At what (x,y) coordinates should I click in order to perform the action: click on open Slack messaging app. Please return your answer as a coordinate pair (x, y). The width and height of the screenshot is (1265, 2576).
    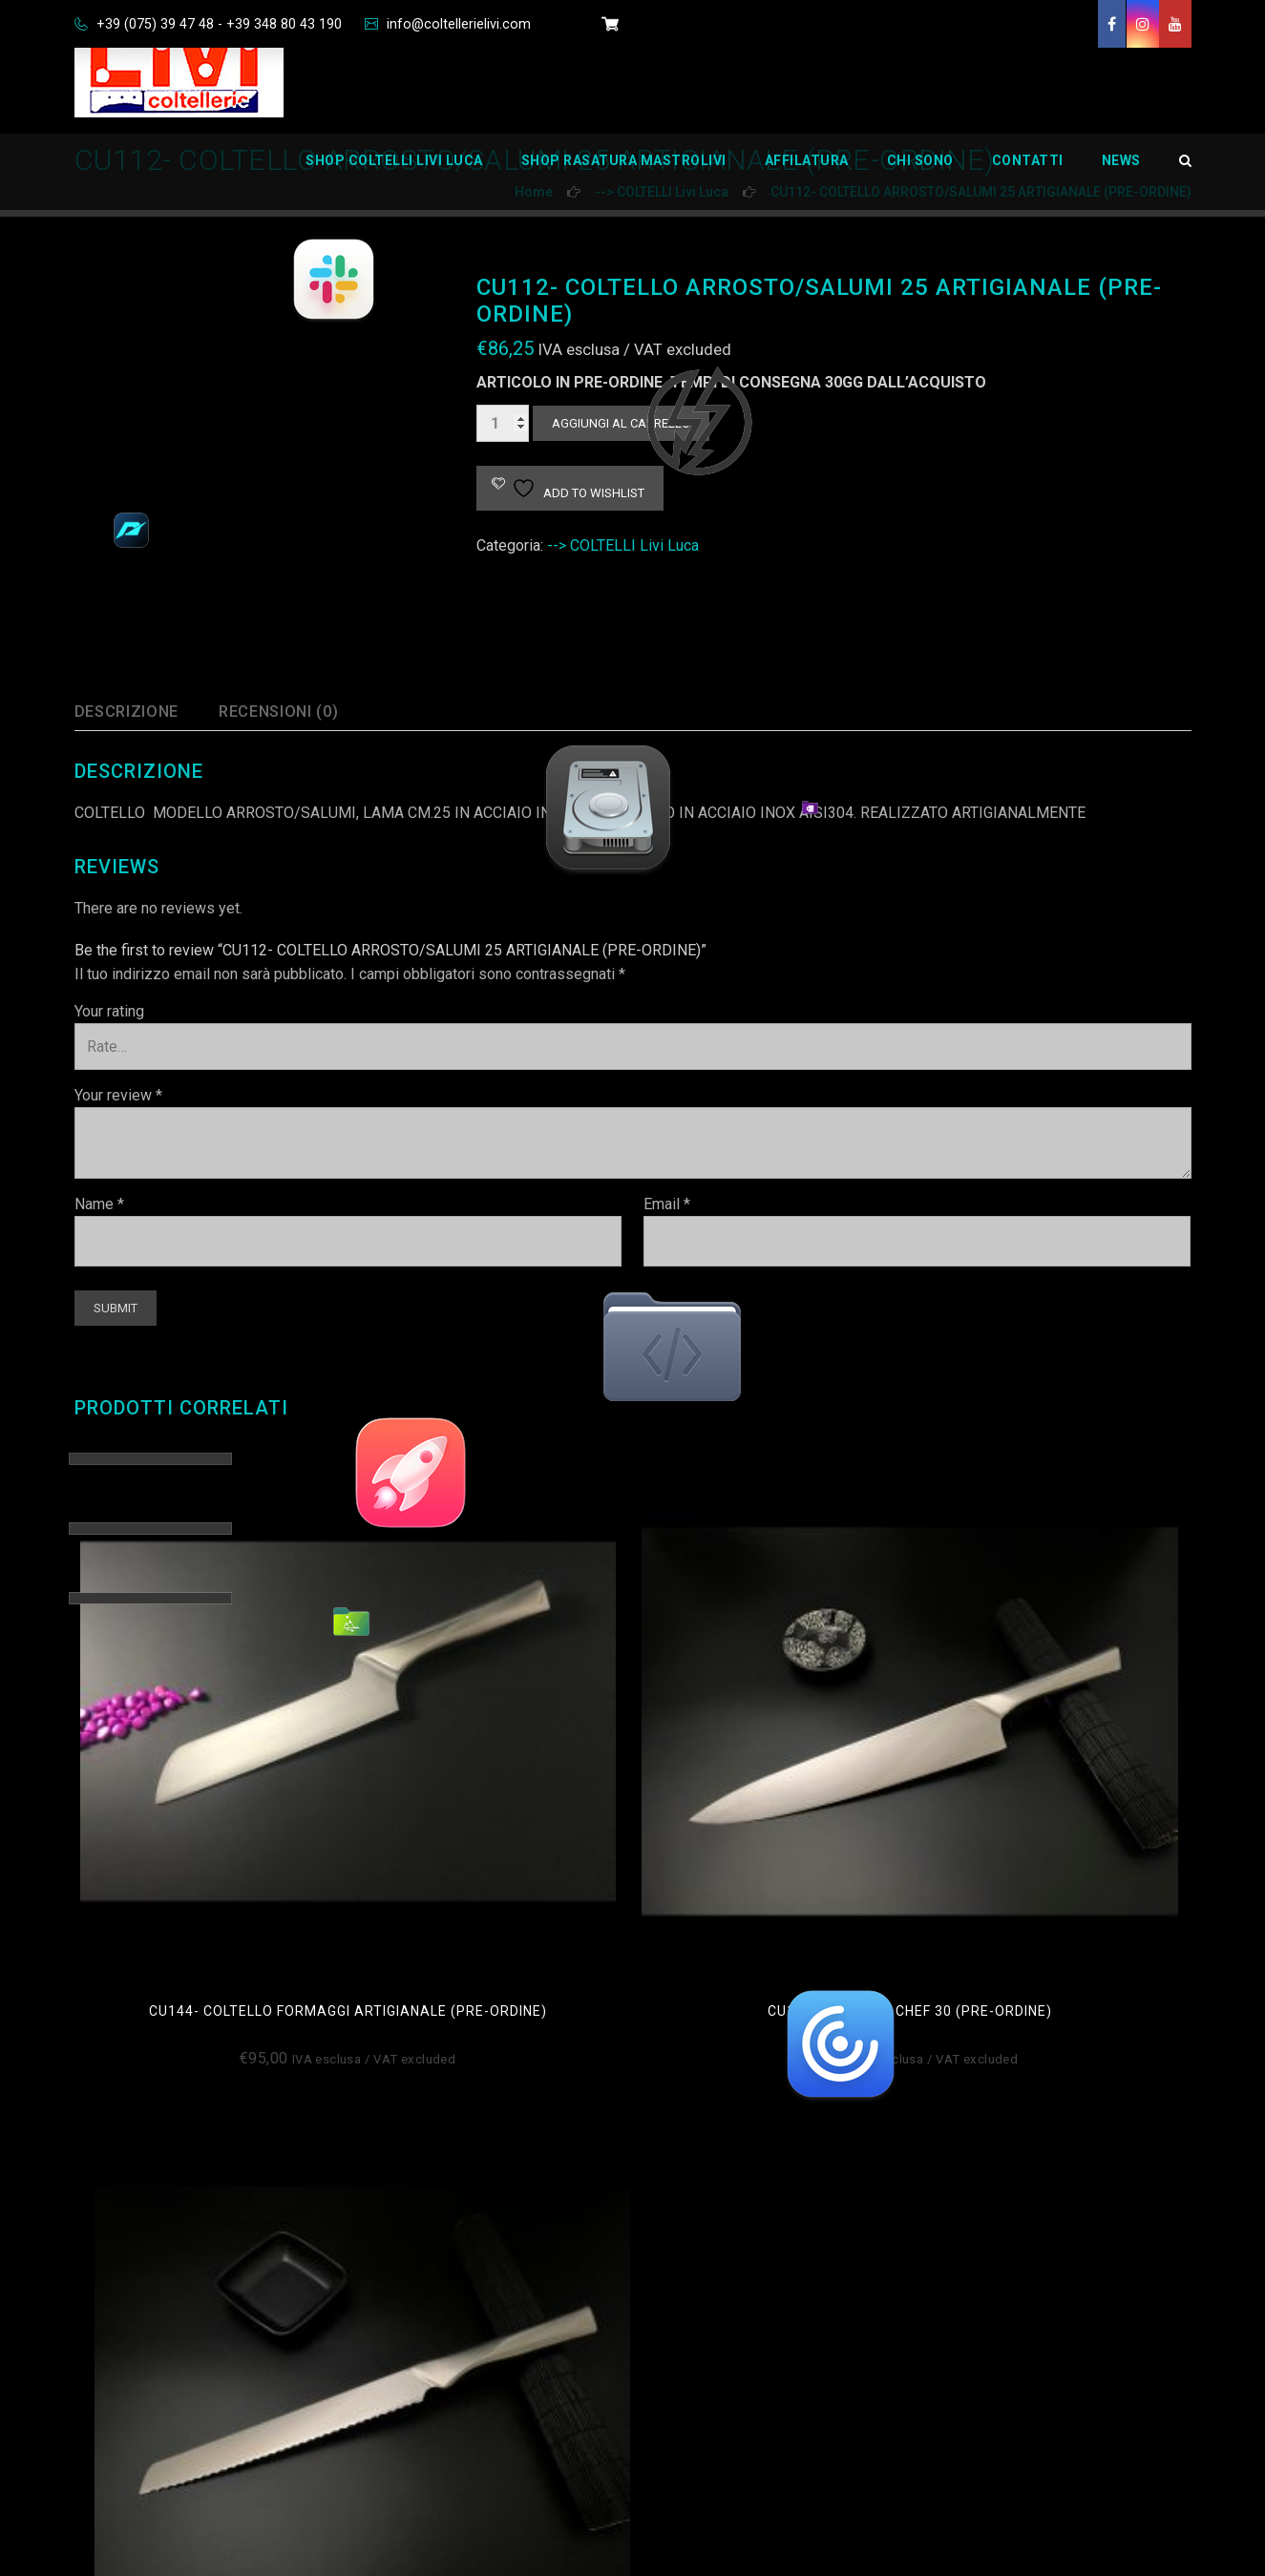
    Looking at the image, I should click on (333, 279).